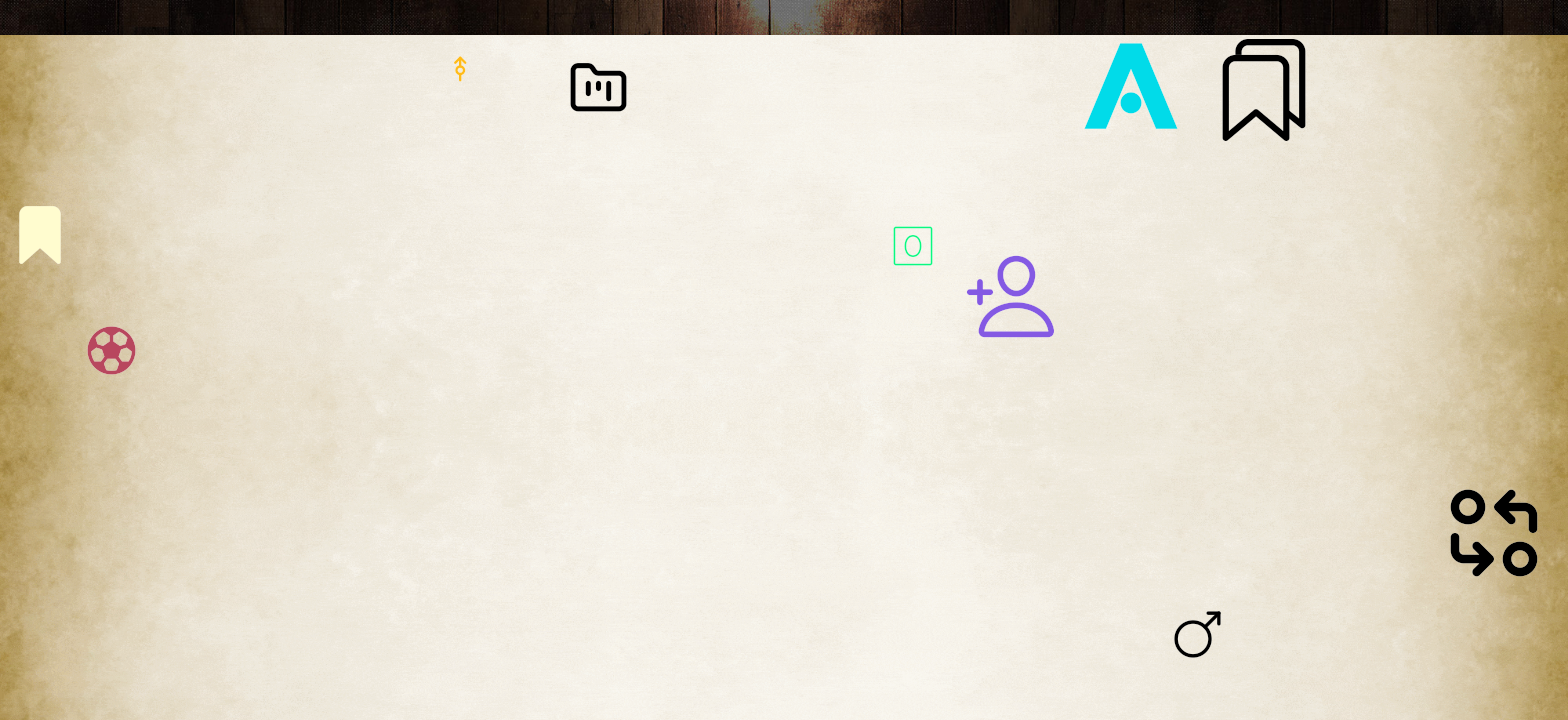 The height and width of the screenshot is (720, 1568). Describe the element at coordinates (40, 235) in the screenshot. I see `save this item for later` at that location.